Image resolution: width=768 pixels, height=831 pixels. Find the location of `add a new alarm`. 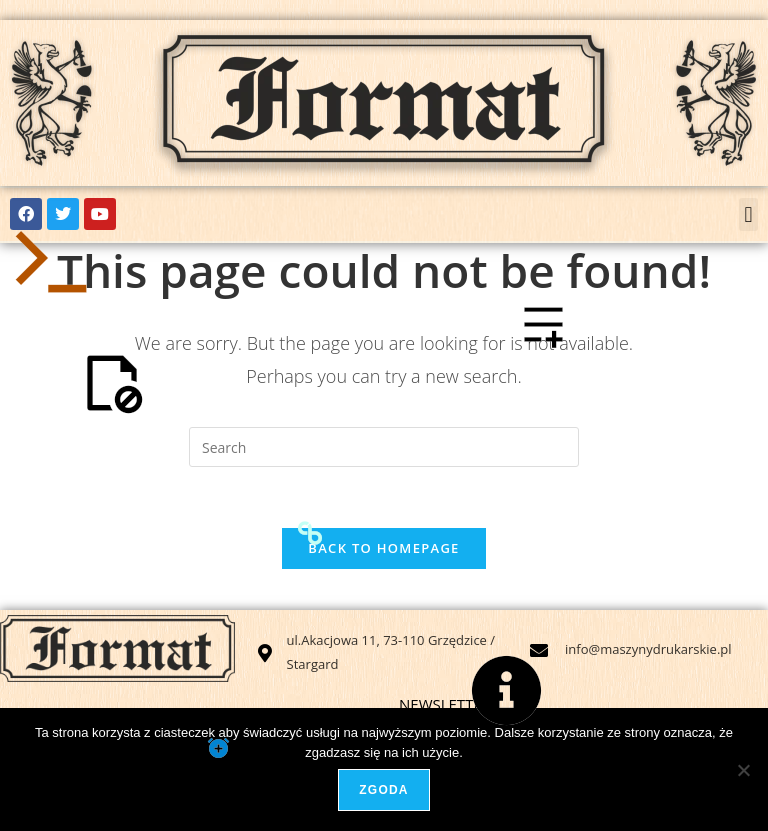

add a new alarm is located at coordinates (218, 747).